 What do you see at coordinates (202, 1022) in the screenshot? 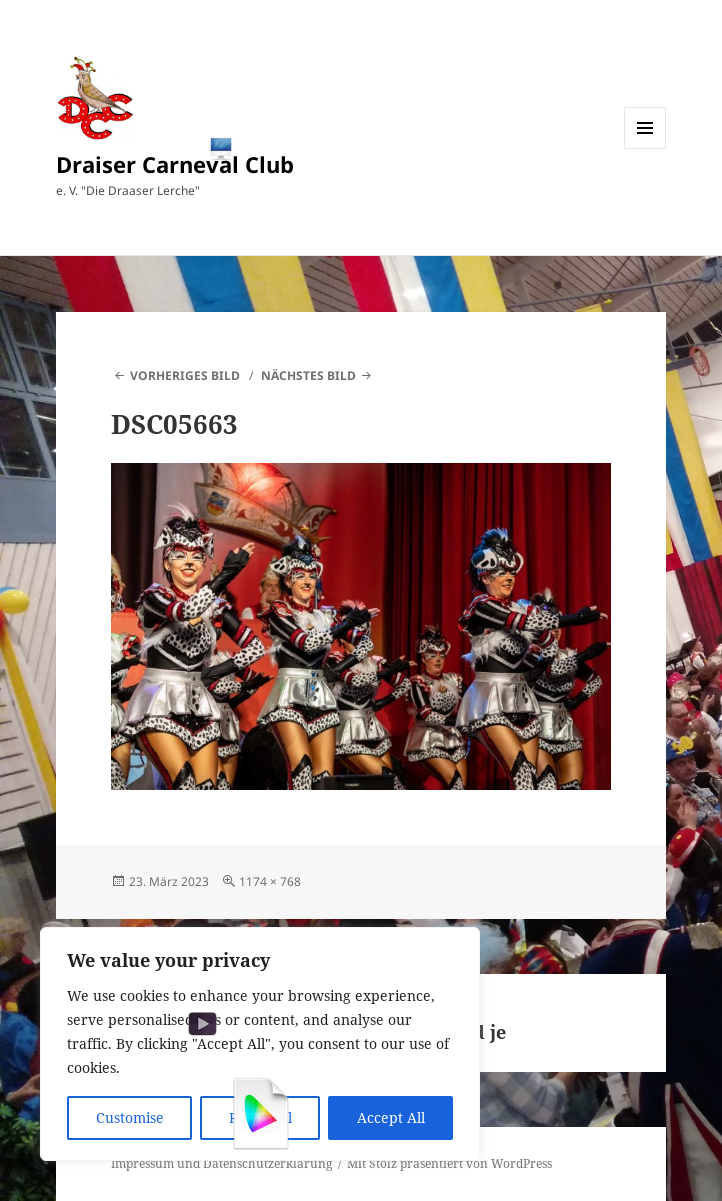
I see `a video file type indicator` at bounding box center [202, 1022].